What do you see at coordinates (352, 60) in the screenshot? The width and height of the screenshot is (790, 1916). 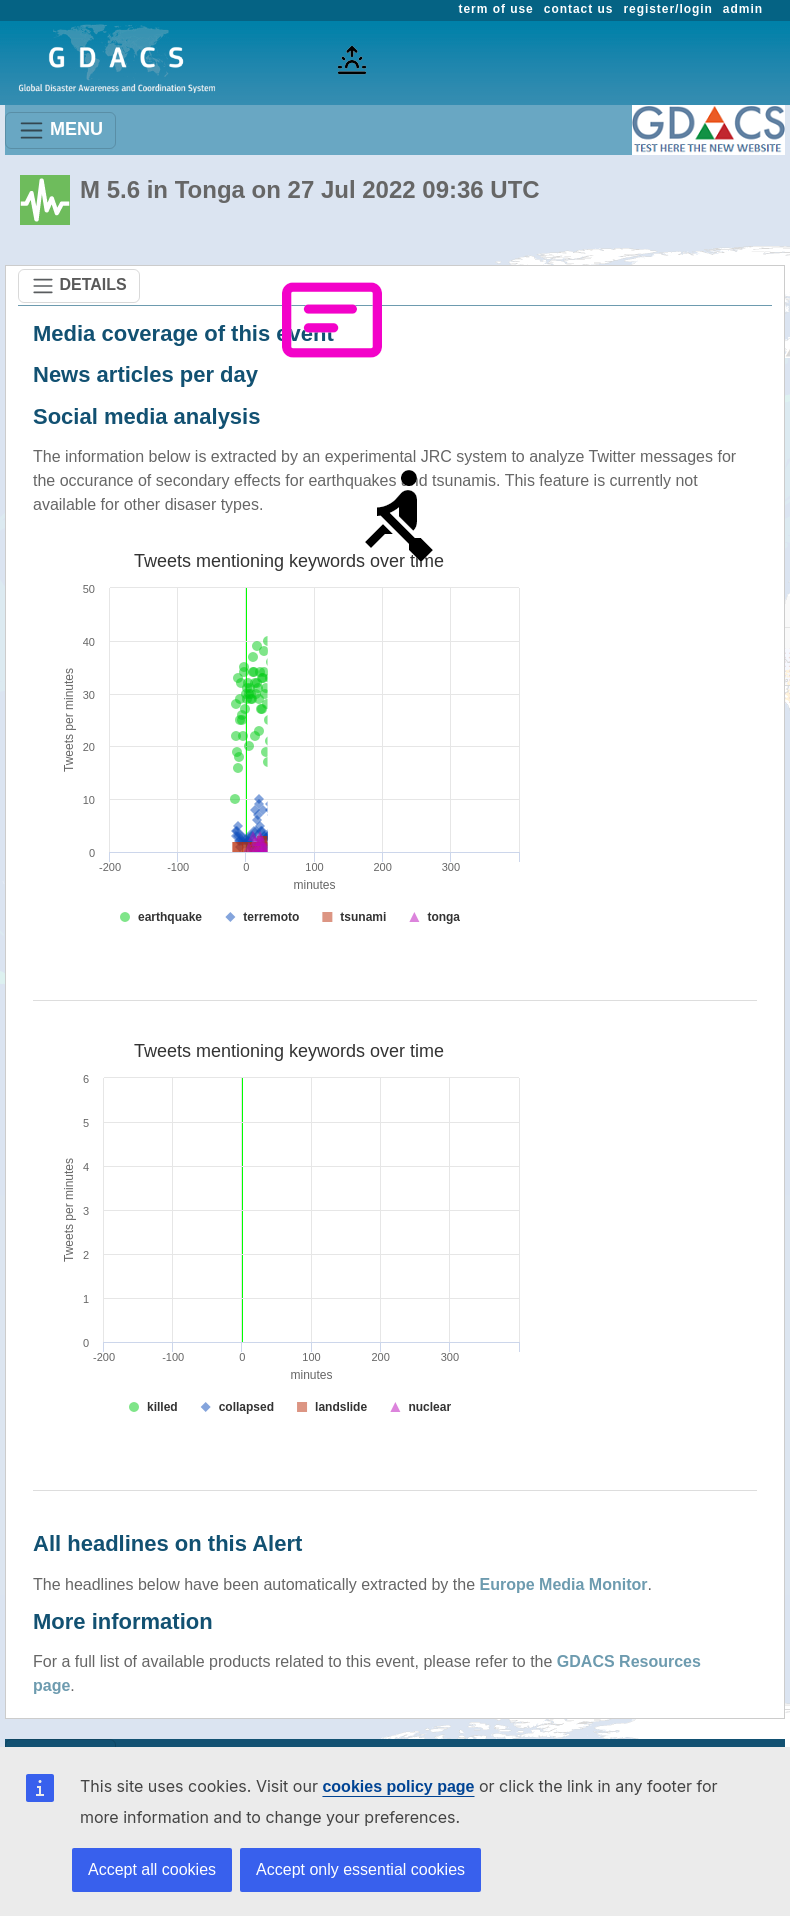 I see `sunrise alarm or wake-up time indicator` at bounding box center [352, 60].